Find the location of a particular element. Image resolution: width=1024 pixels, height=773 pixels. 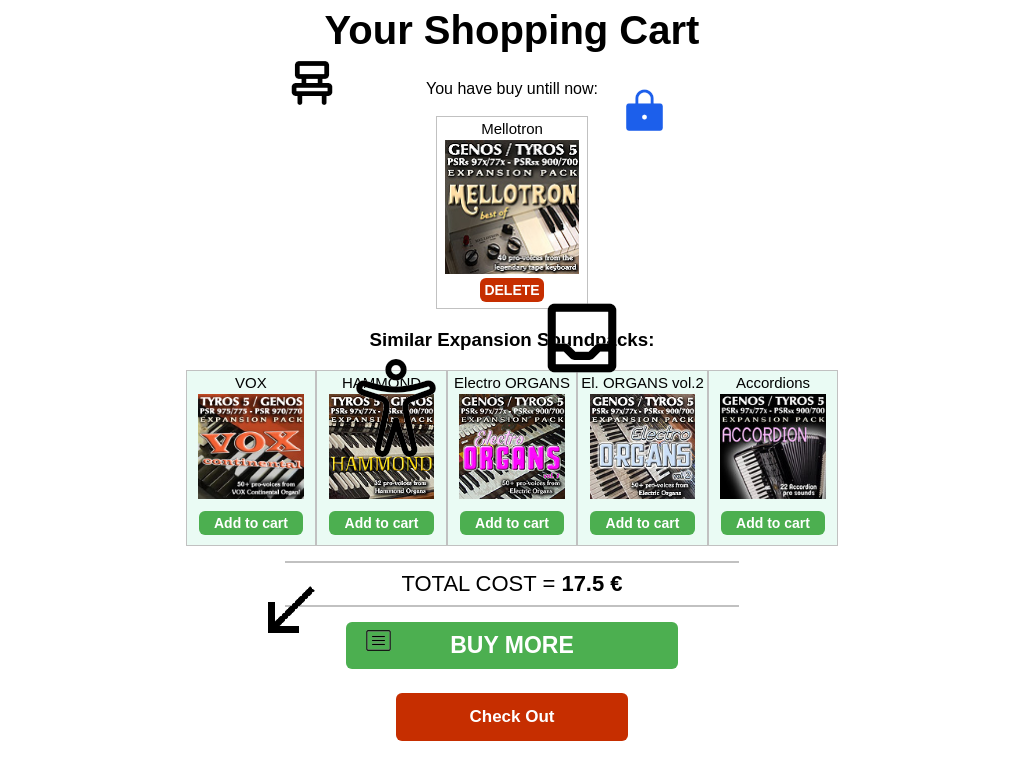

indicates an incoming call was received is located at coordinates (290, 611).